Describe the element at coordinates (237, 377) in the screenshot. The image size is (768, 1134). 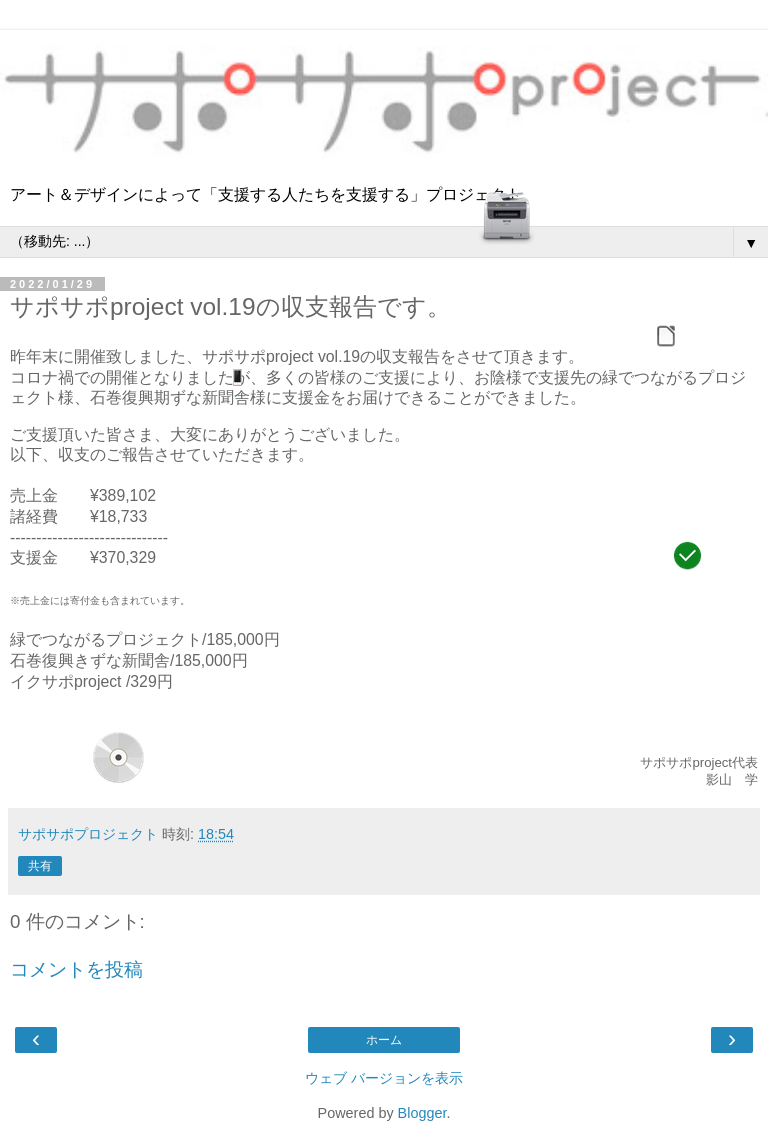
I see `iPod nano device in red` at that location.